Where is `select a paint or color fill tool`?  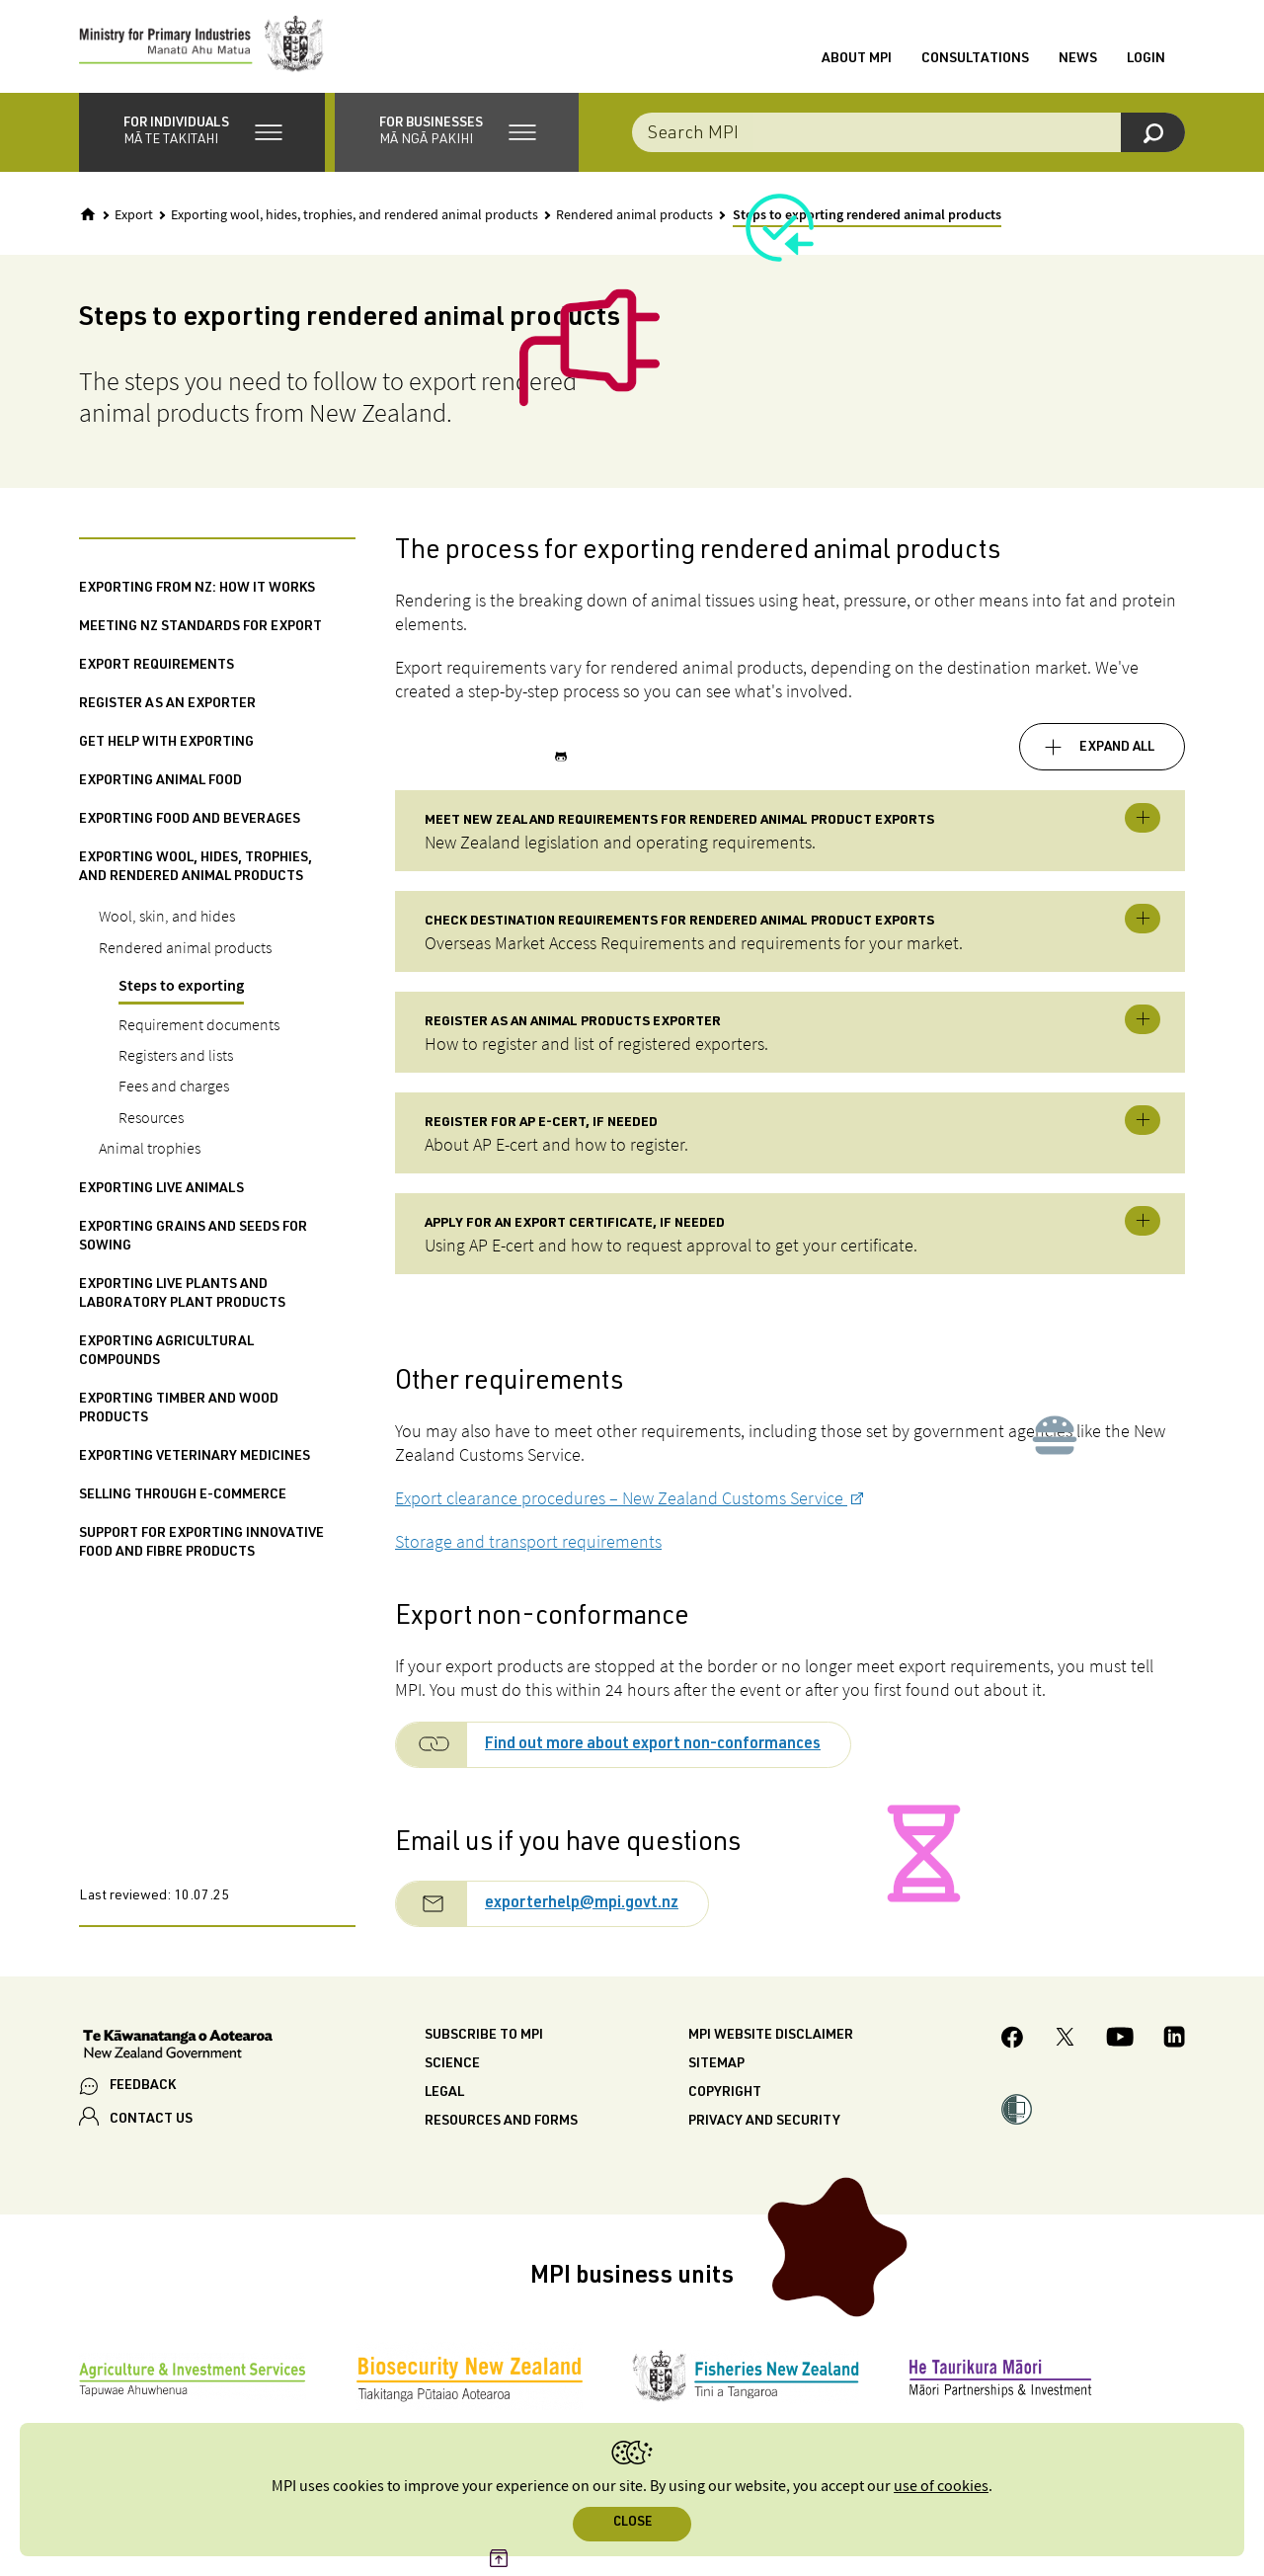 select a paint or color fill tool is located at coordinates (837, 2247).